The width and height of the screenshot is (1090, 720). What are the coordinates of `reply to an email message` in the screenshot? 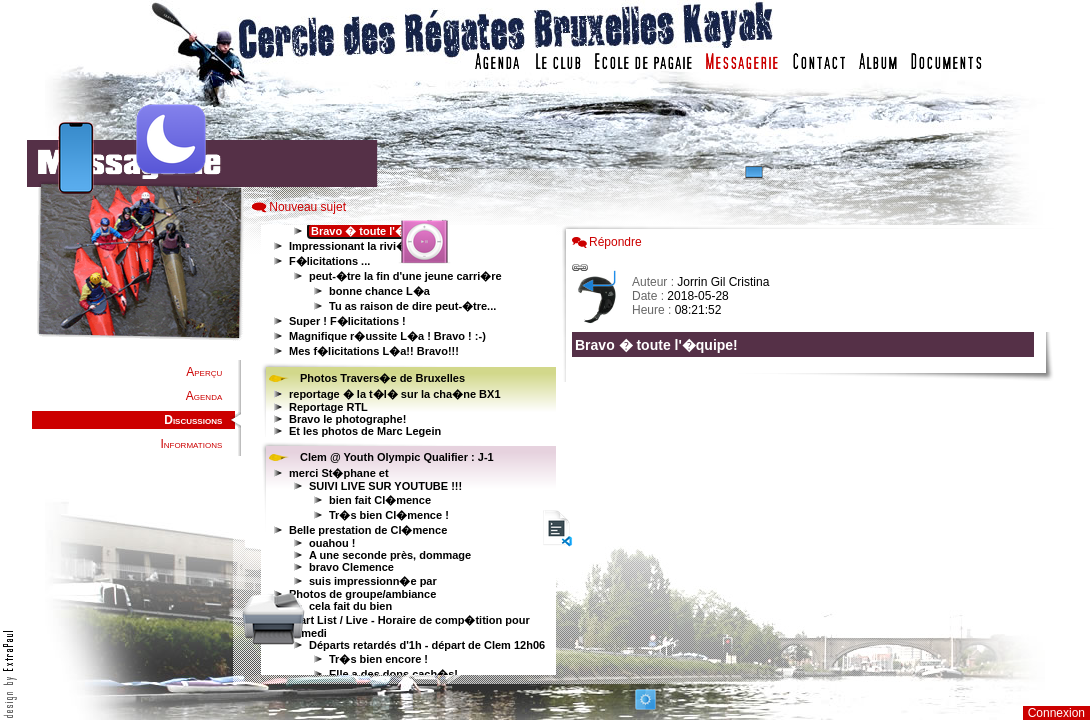 It's located at (598, 278).